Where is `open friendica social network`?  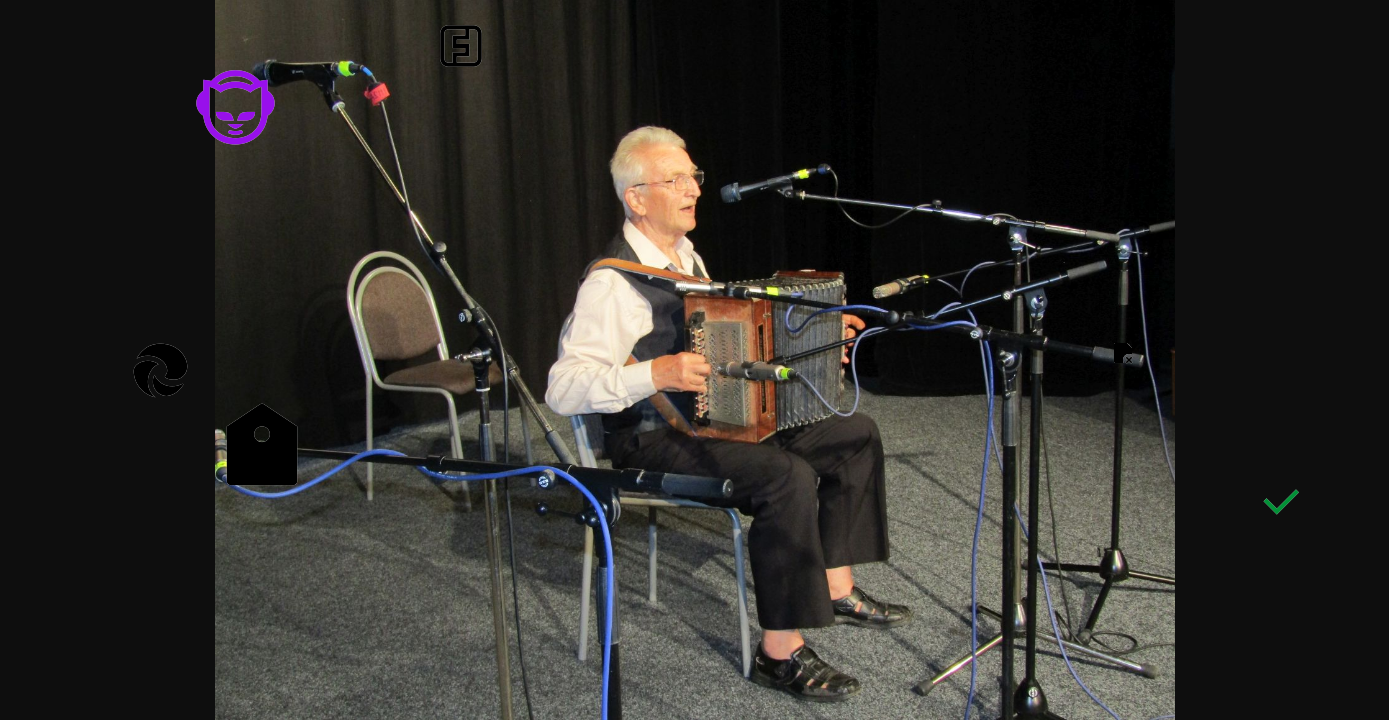 open friendica social network is located at coordinates (461, 46).